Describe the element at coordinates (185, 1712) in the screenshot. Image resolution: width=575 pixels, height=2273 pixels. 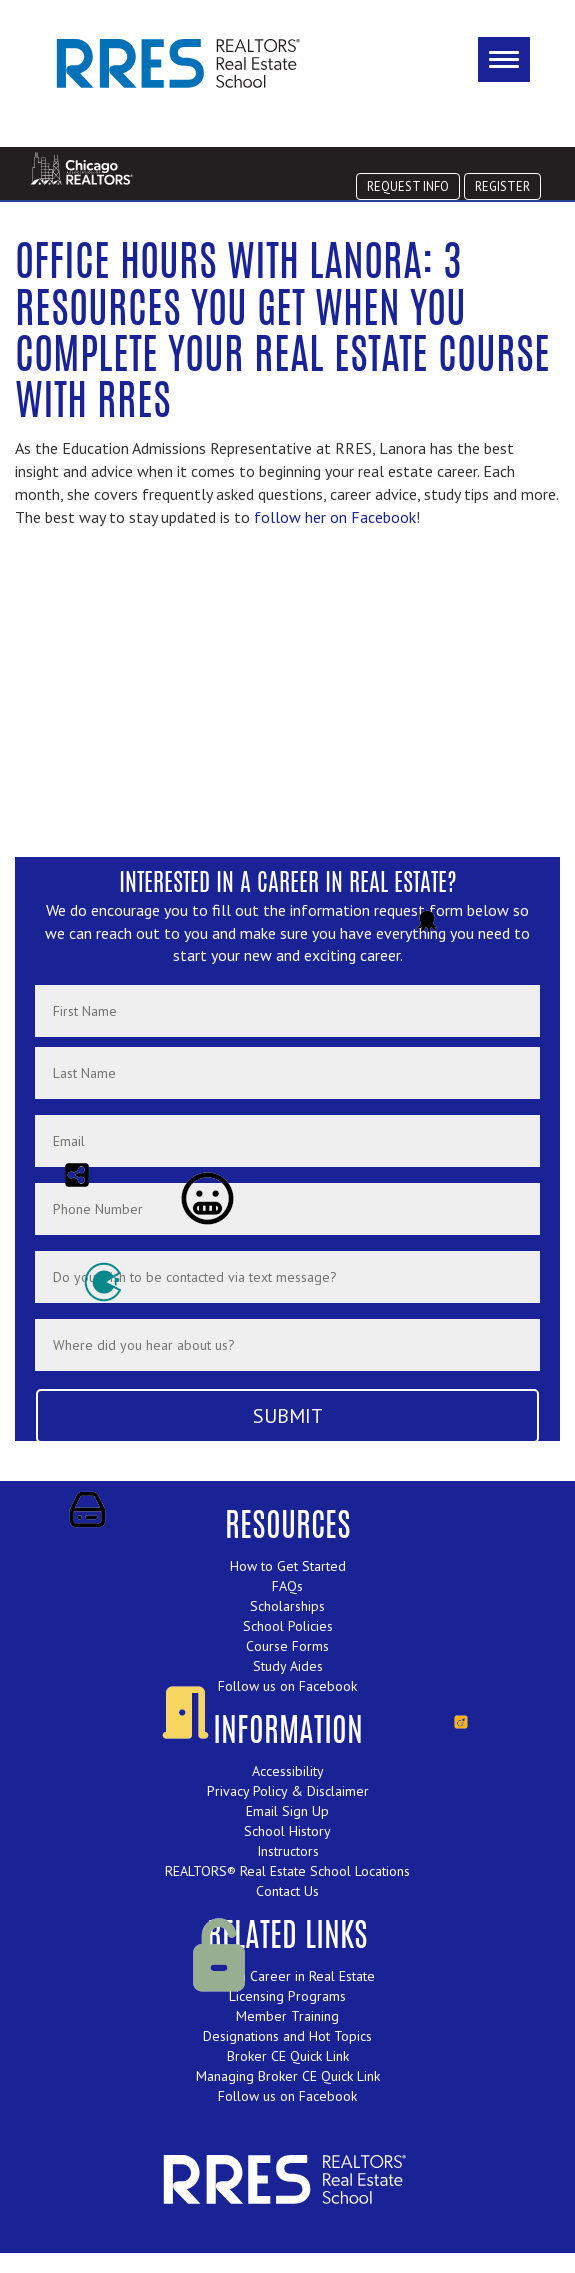
I see `log out or sign out of your account` at that location.